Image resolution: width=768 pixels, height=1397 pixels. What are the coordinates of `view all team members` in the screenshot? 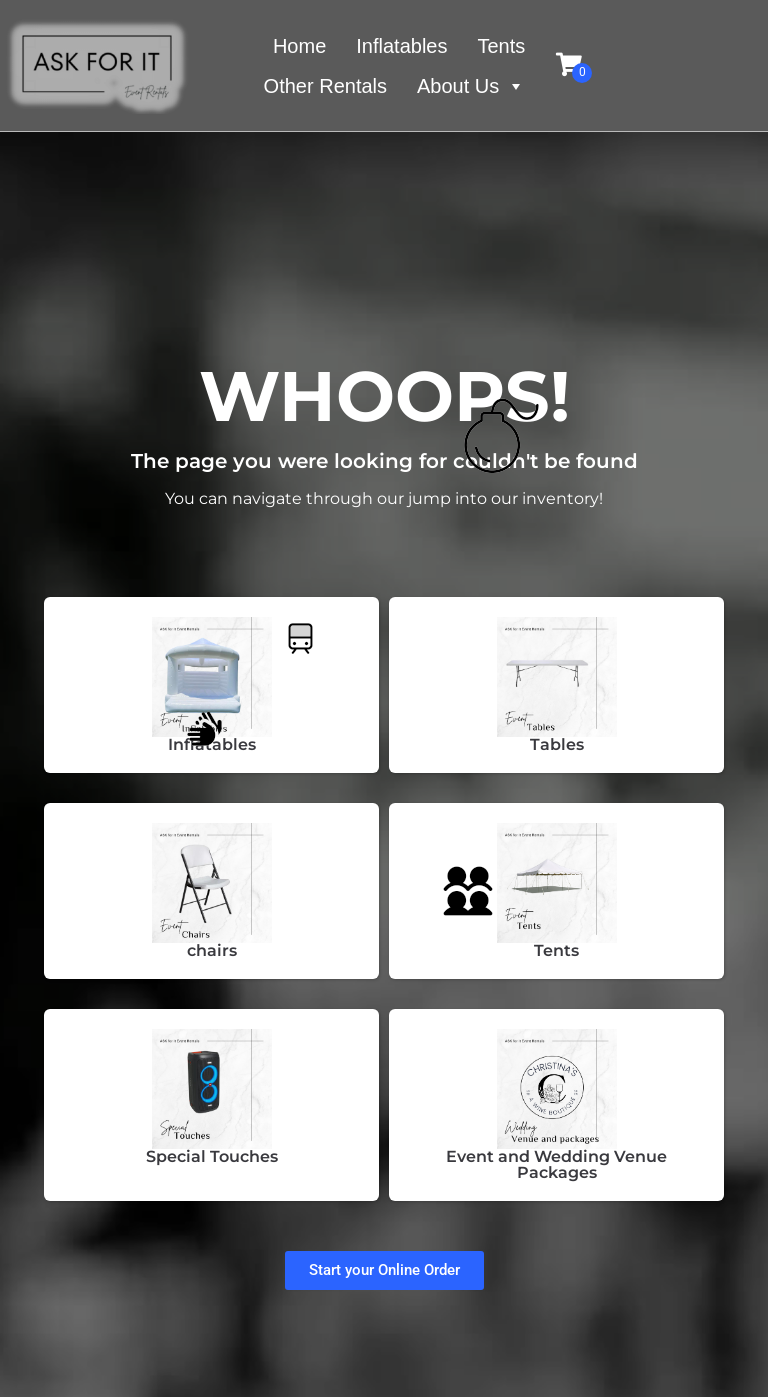 It's located at (468, 891).